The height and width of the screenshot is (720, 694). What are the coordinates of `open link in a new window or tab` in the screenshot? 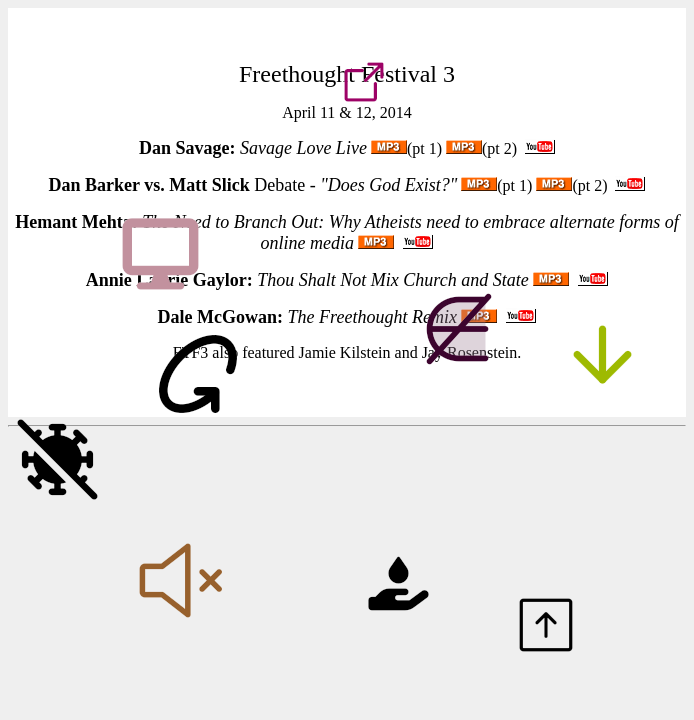 It's located at (364, 82).